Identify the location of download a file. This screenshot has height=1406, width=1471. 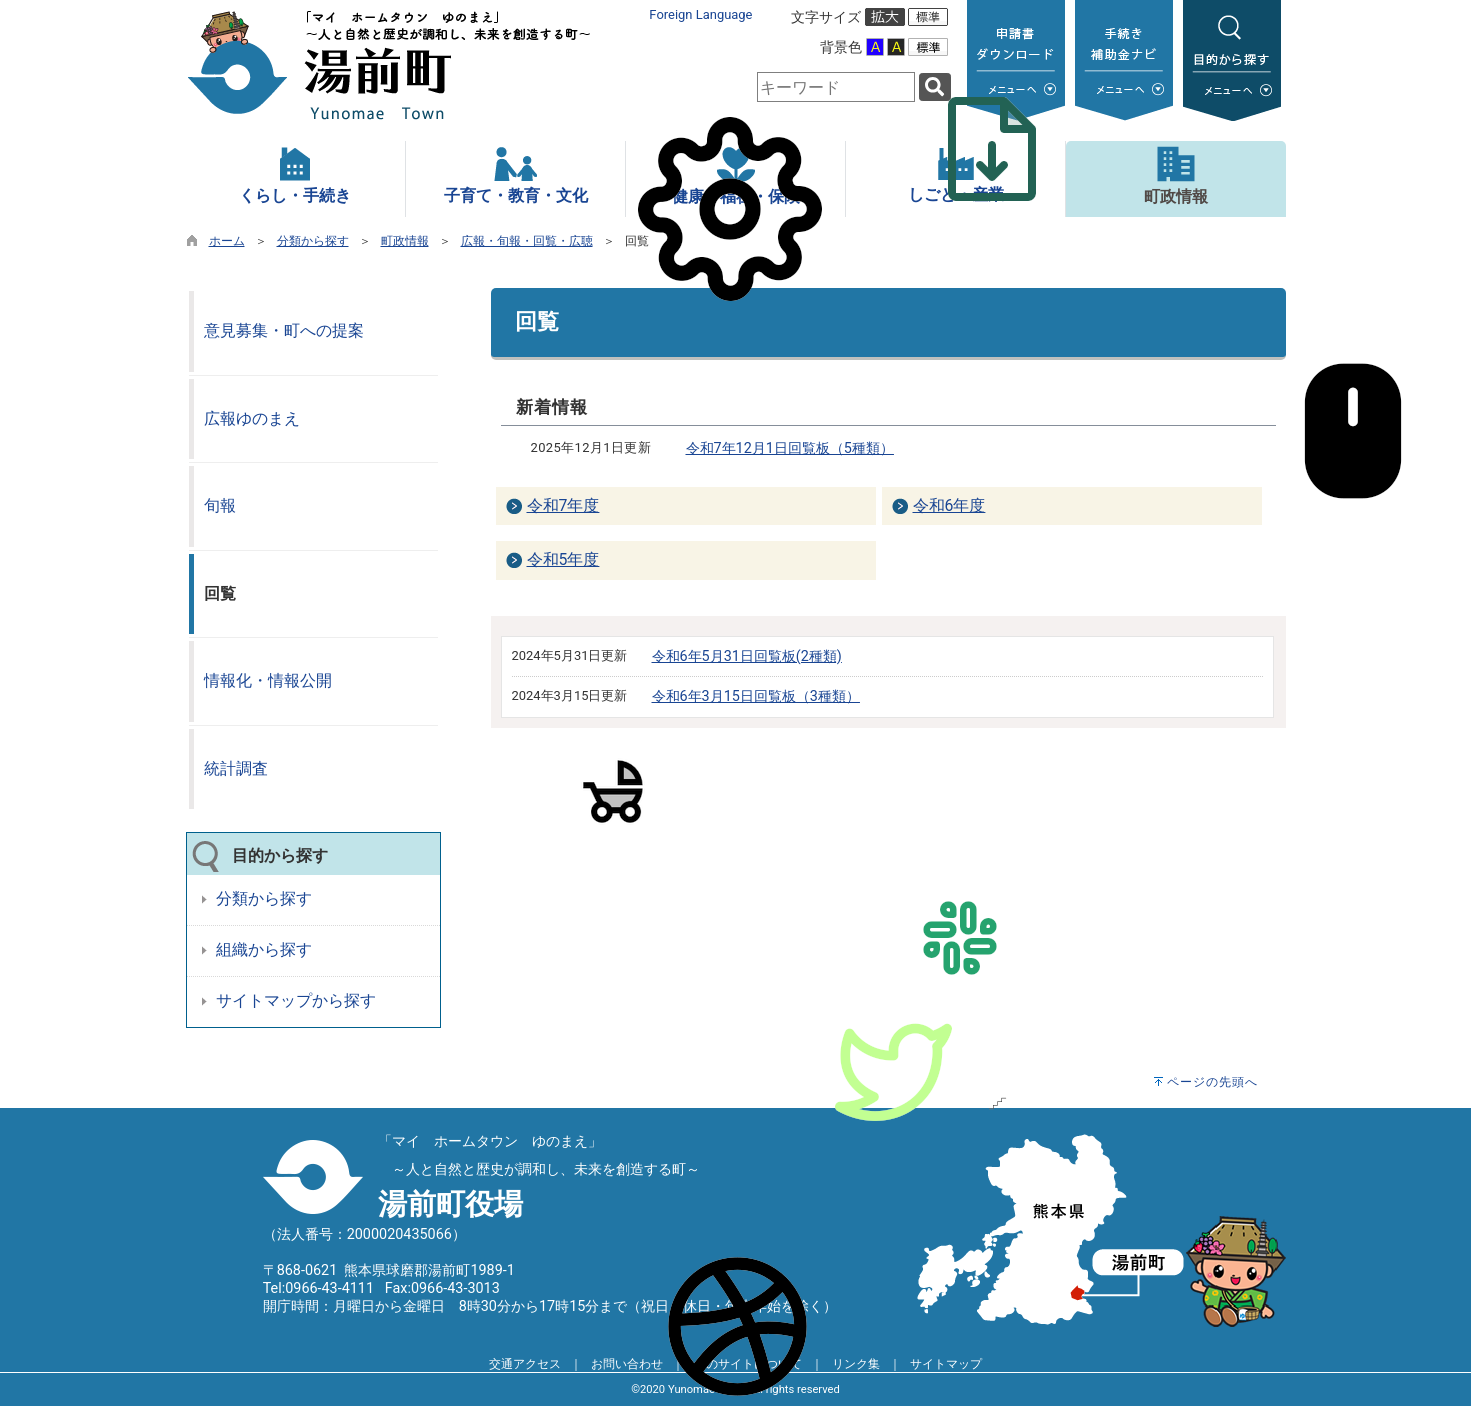
(992, 149).